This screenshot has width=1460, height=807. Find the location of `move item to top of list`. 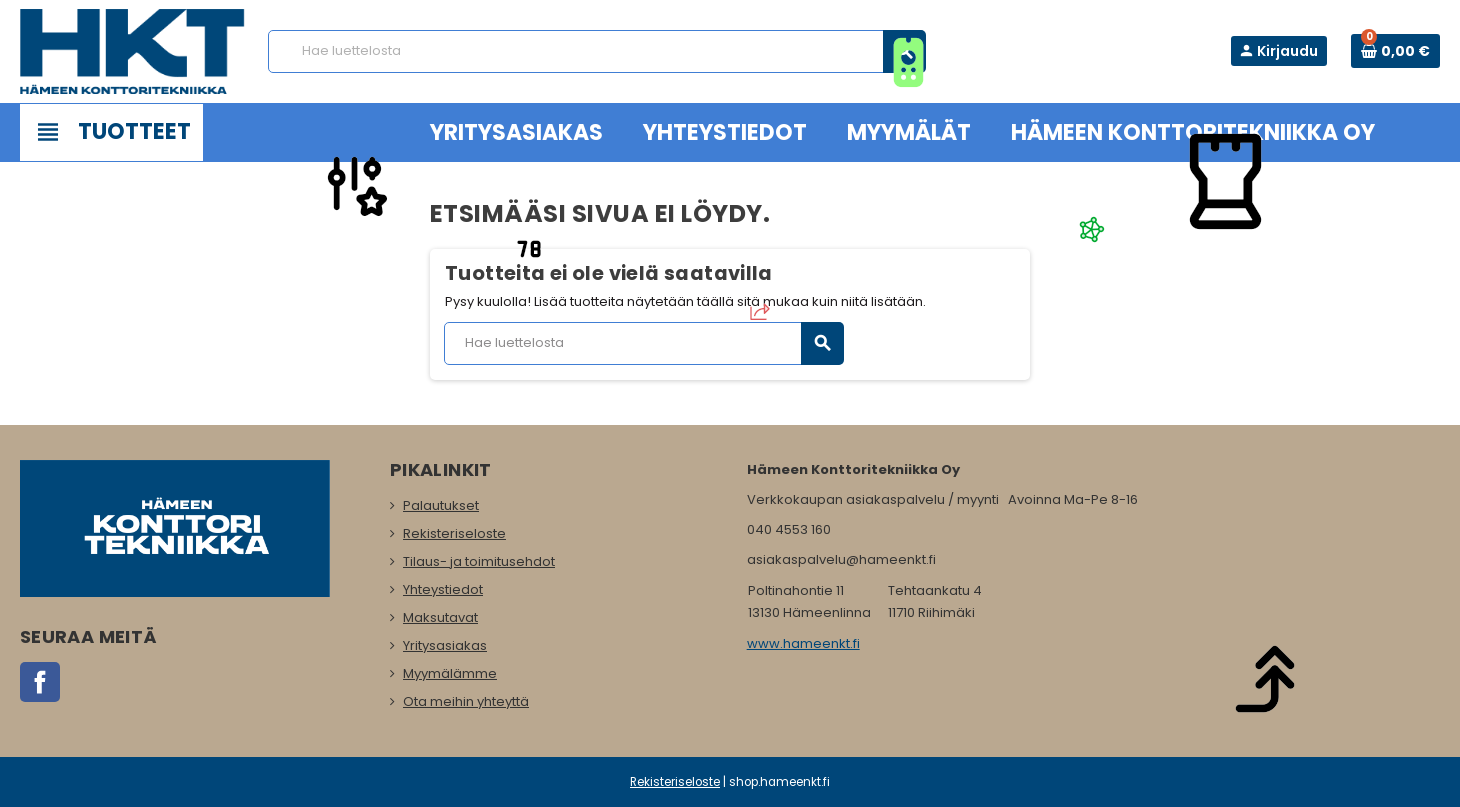

move item to top of list is located at coordinates (1267, 681).